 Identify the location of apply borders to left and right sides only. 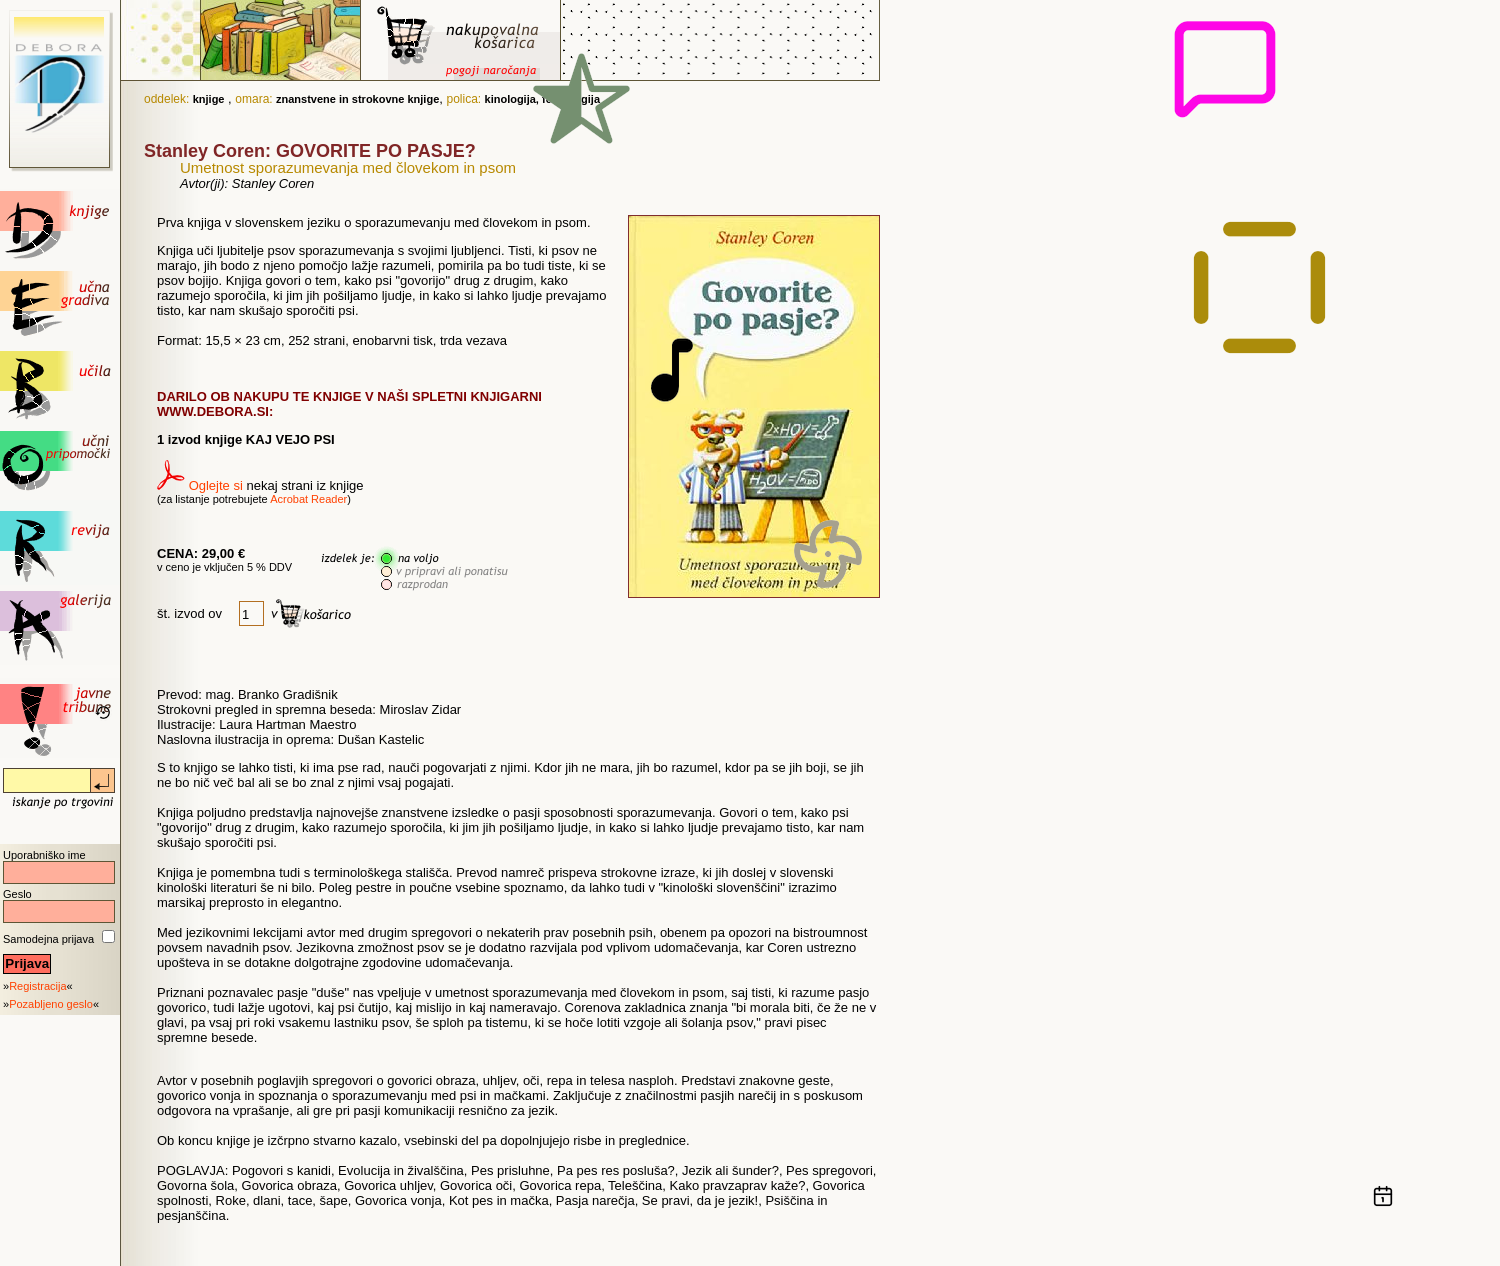
(1259, 287).